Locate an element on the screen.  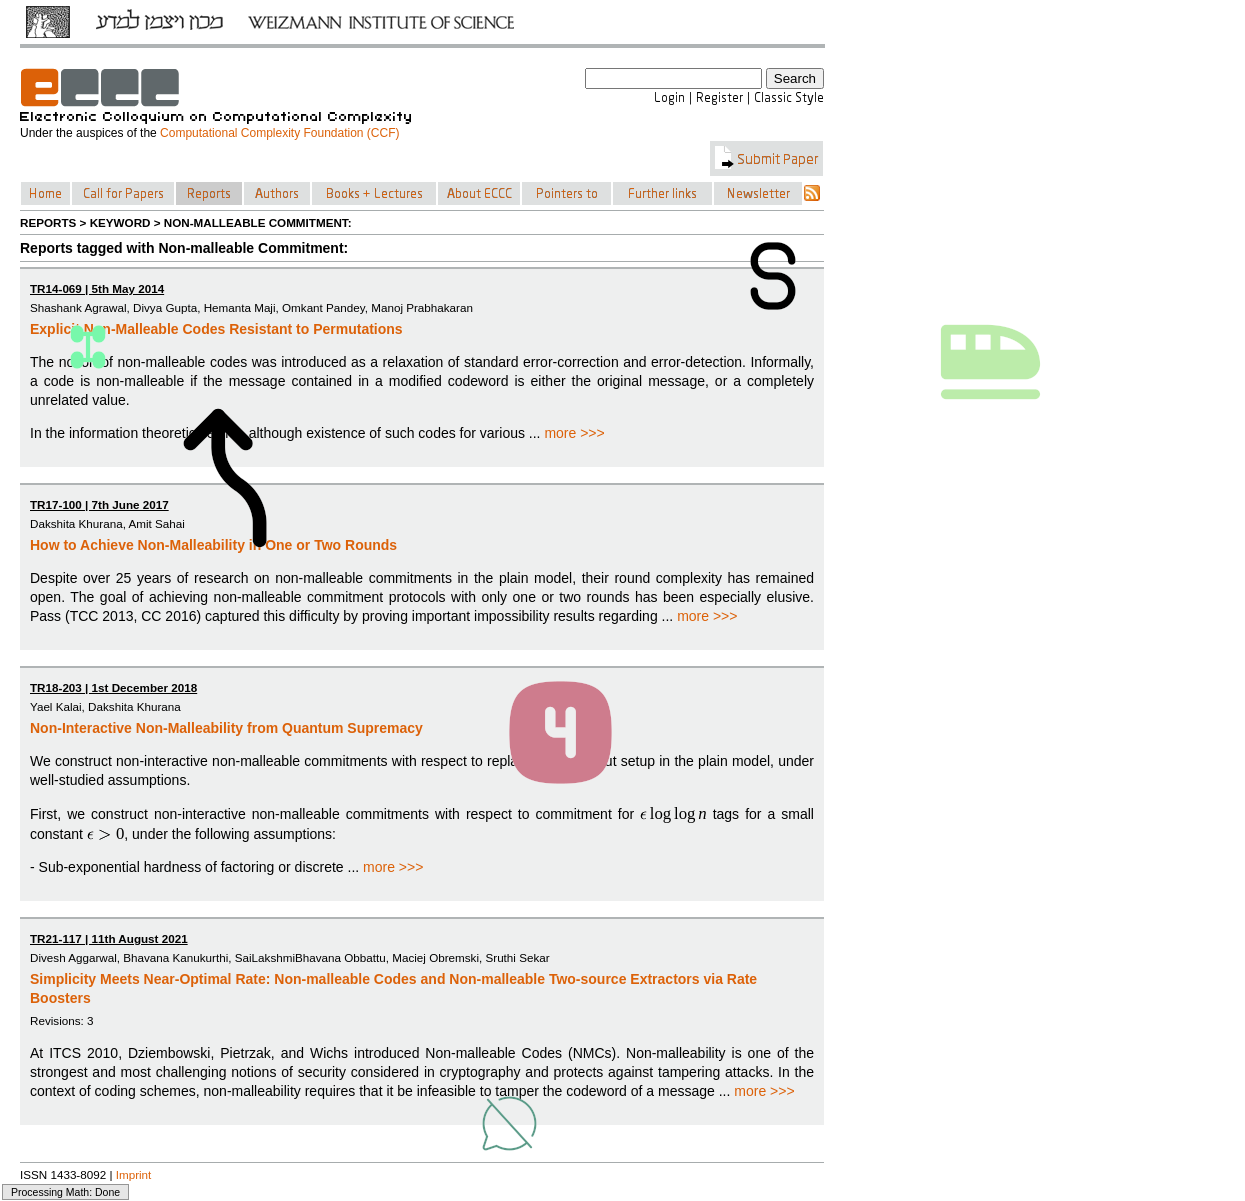
select 4WD or all-wheel drive mode is located at coordinates (88, 347).